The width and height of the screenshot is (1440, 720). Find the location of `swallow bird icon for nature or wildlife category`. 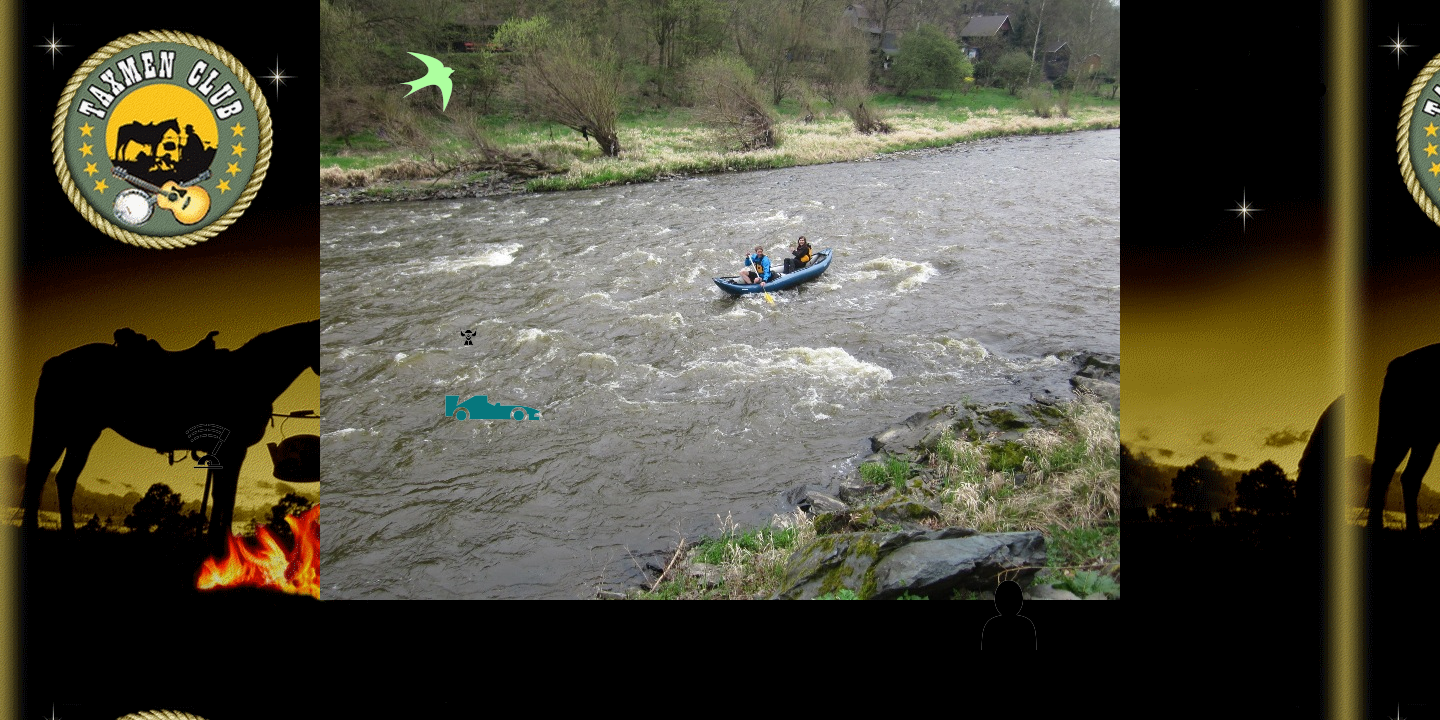

swallow bird icon for nature or wildlife category is located at coordinates (427, 82).